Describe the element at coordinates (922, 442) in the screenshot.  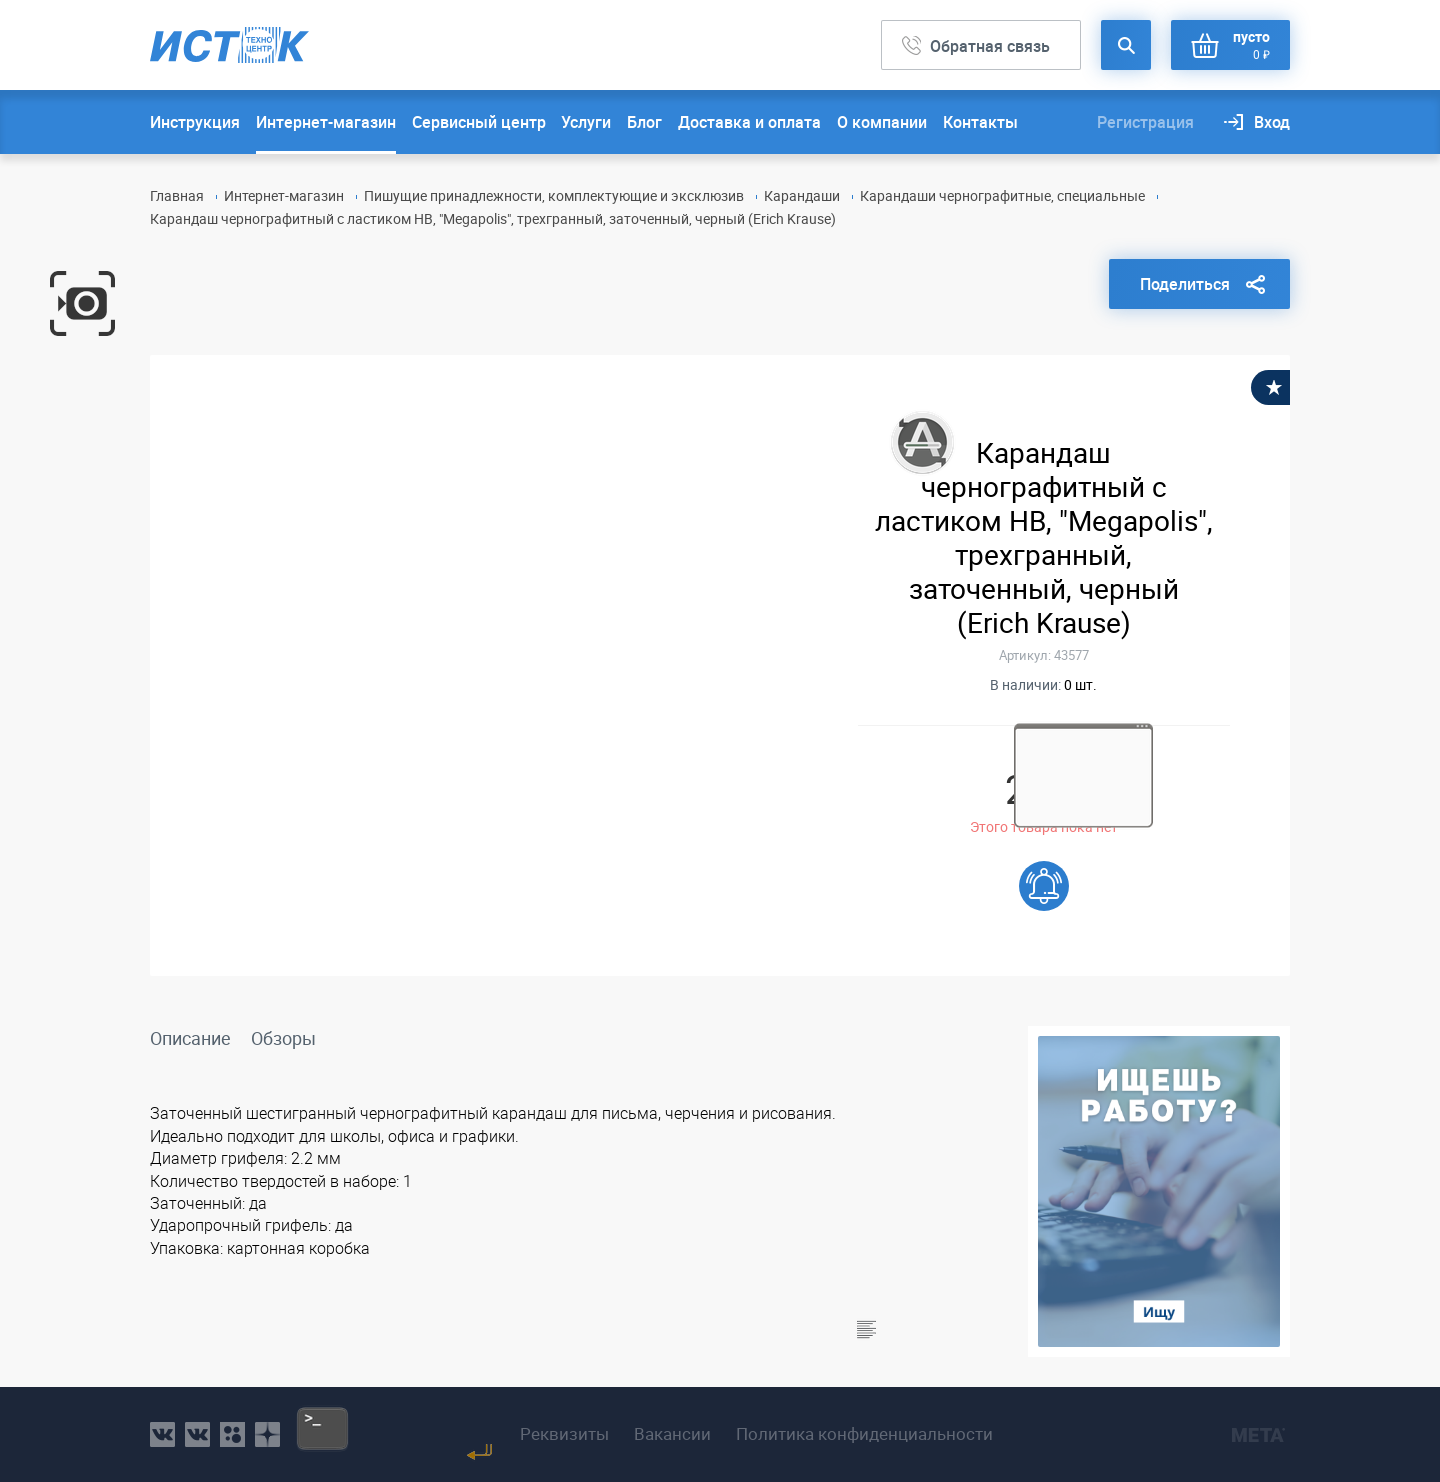
I see `check for available software updates` at that location.